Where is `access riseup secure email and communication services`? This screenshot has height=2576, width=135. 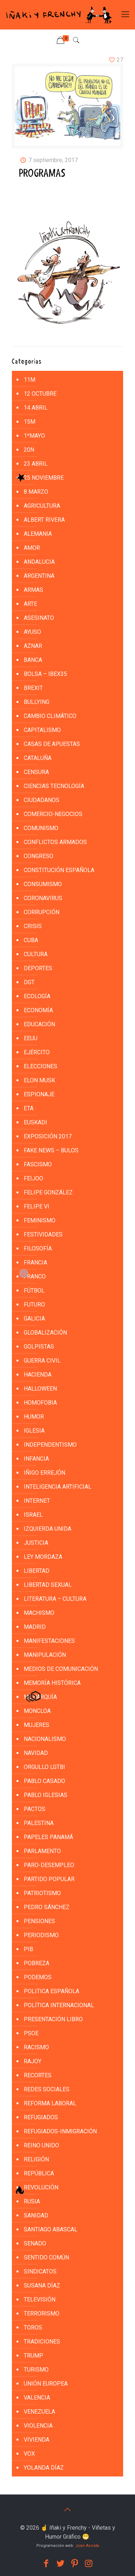 access riseup secure email and communication services is located at coordinates (21, 478).